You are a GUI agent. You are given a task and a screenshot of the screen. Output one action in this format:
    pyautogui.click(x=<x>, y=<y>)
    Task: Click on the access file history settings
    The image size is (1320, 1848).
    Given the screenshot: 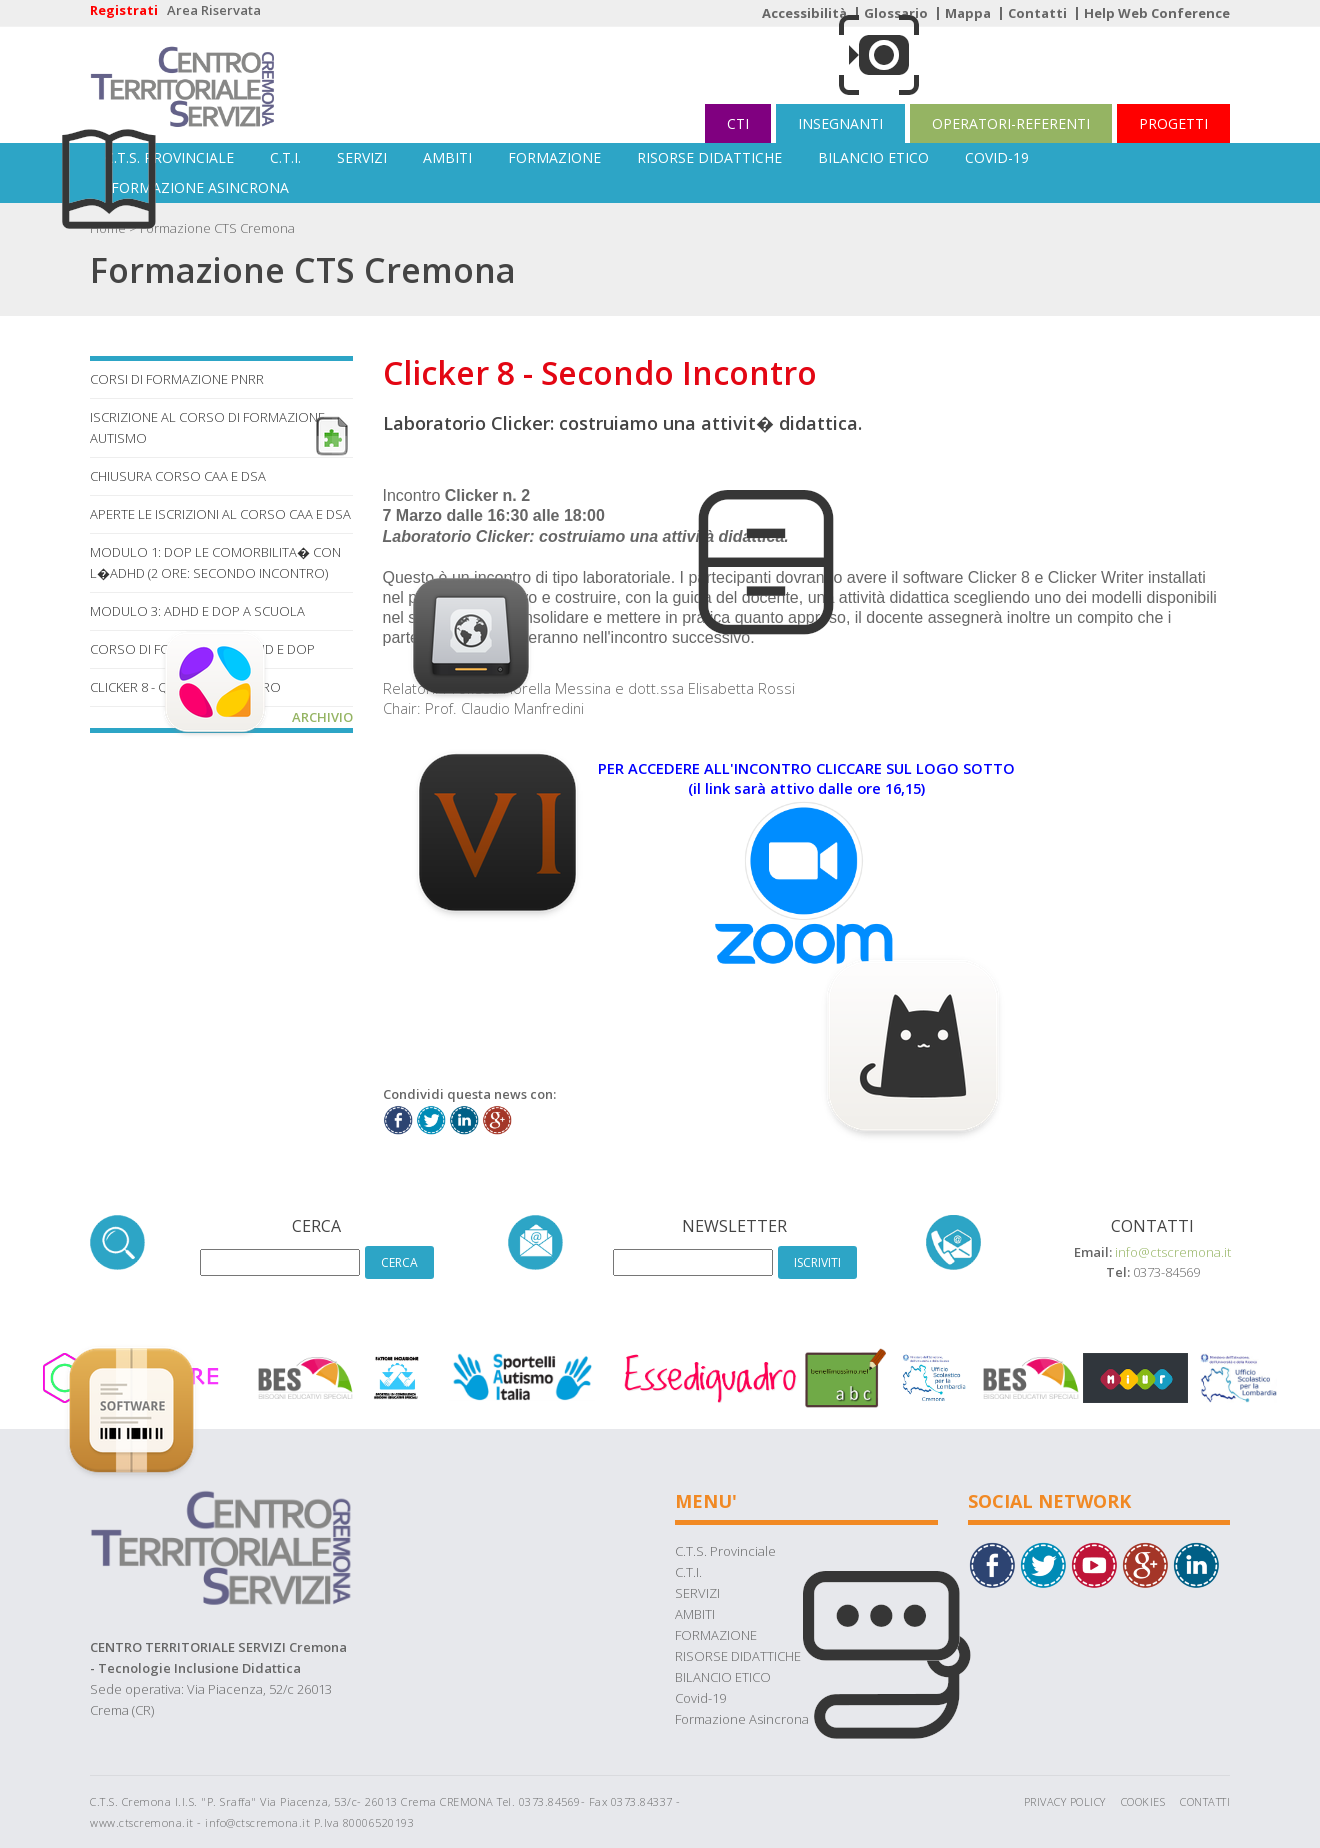 What is the action you would take?
    pyautogui.click(x=766, y=567)
    